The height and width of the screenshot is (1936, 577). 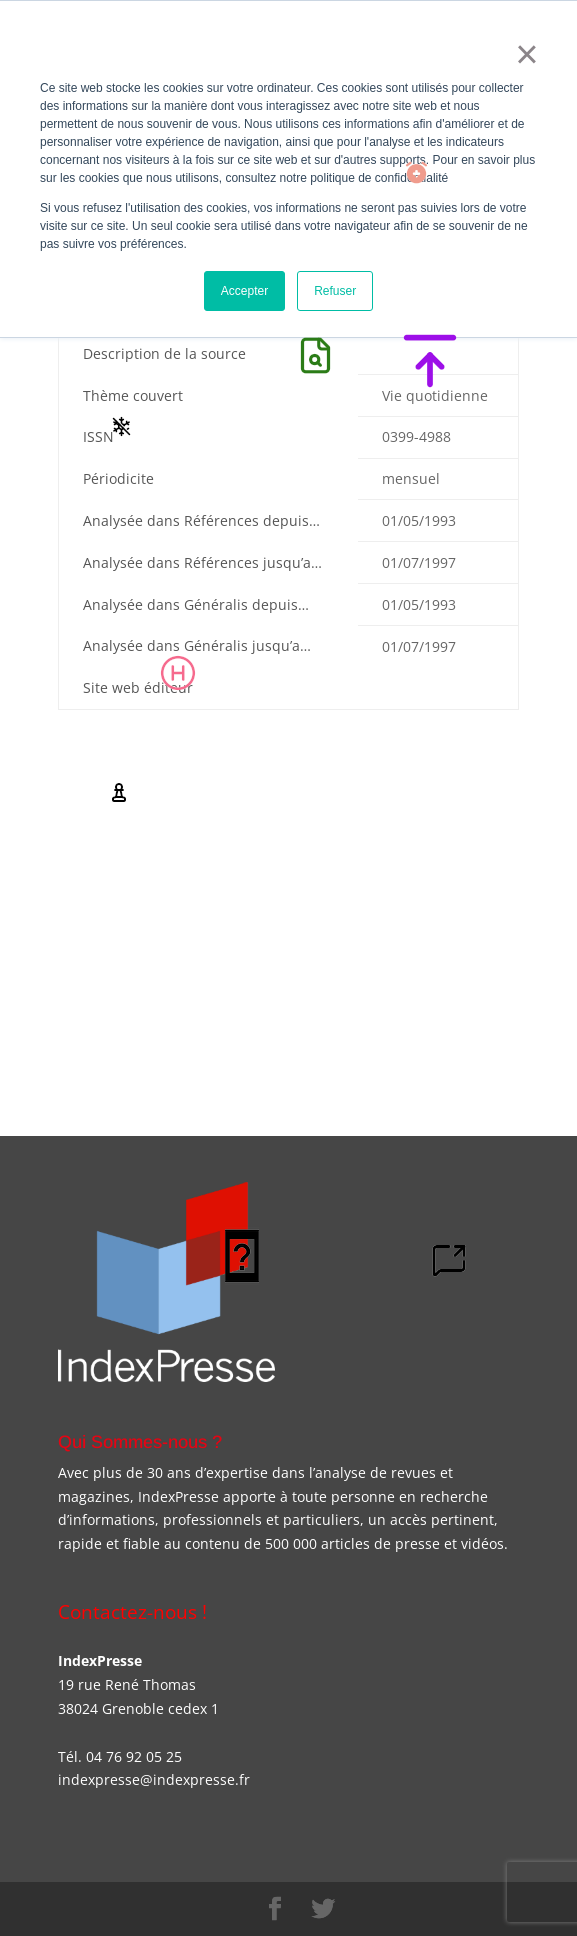 I want to click on add a new alarm, so click(x=416, y=172).